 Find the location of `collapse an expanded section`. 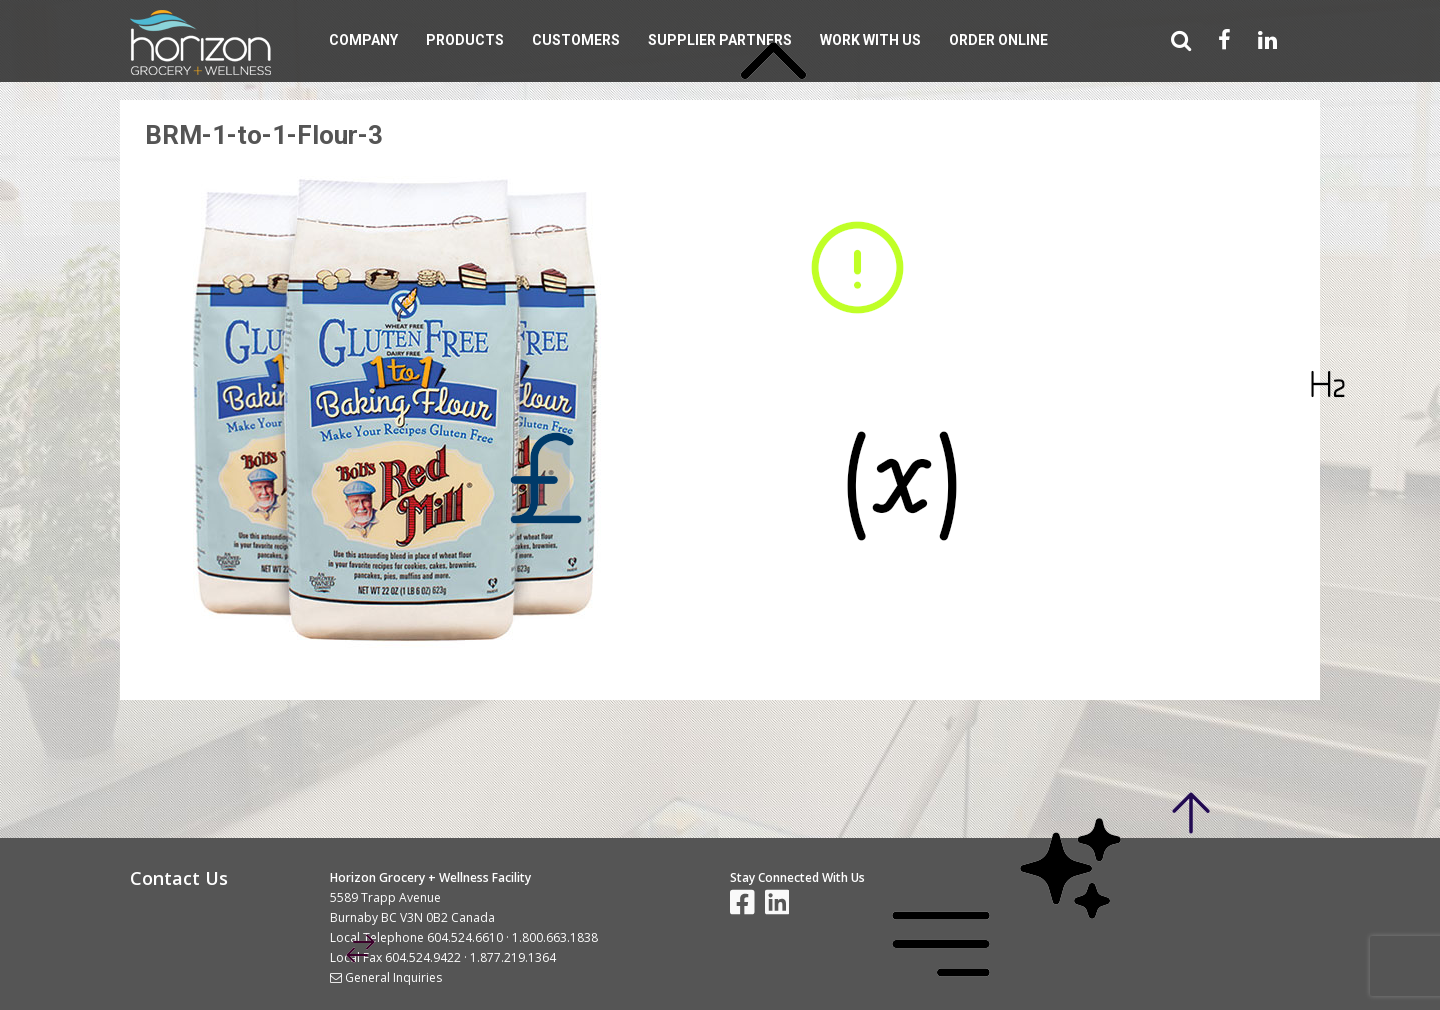

collapse an expanded section is located at coordinates (773, 63).